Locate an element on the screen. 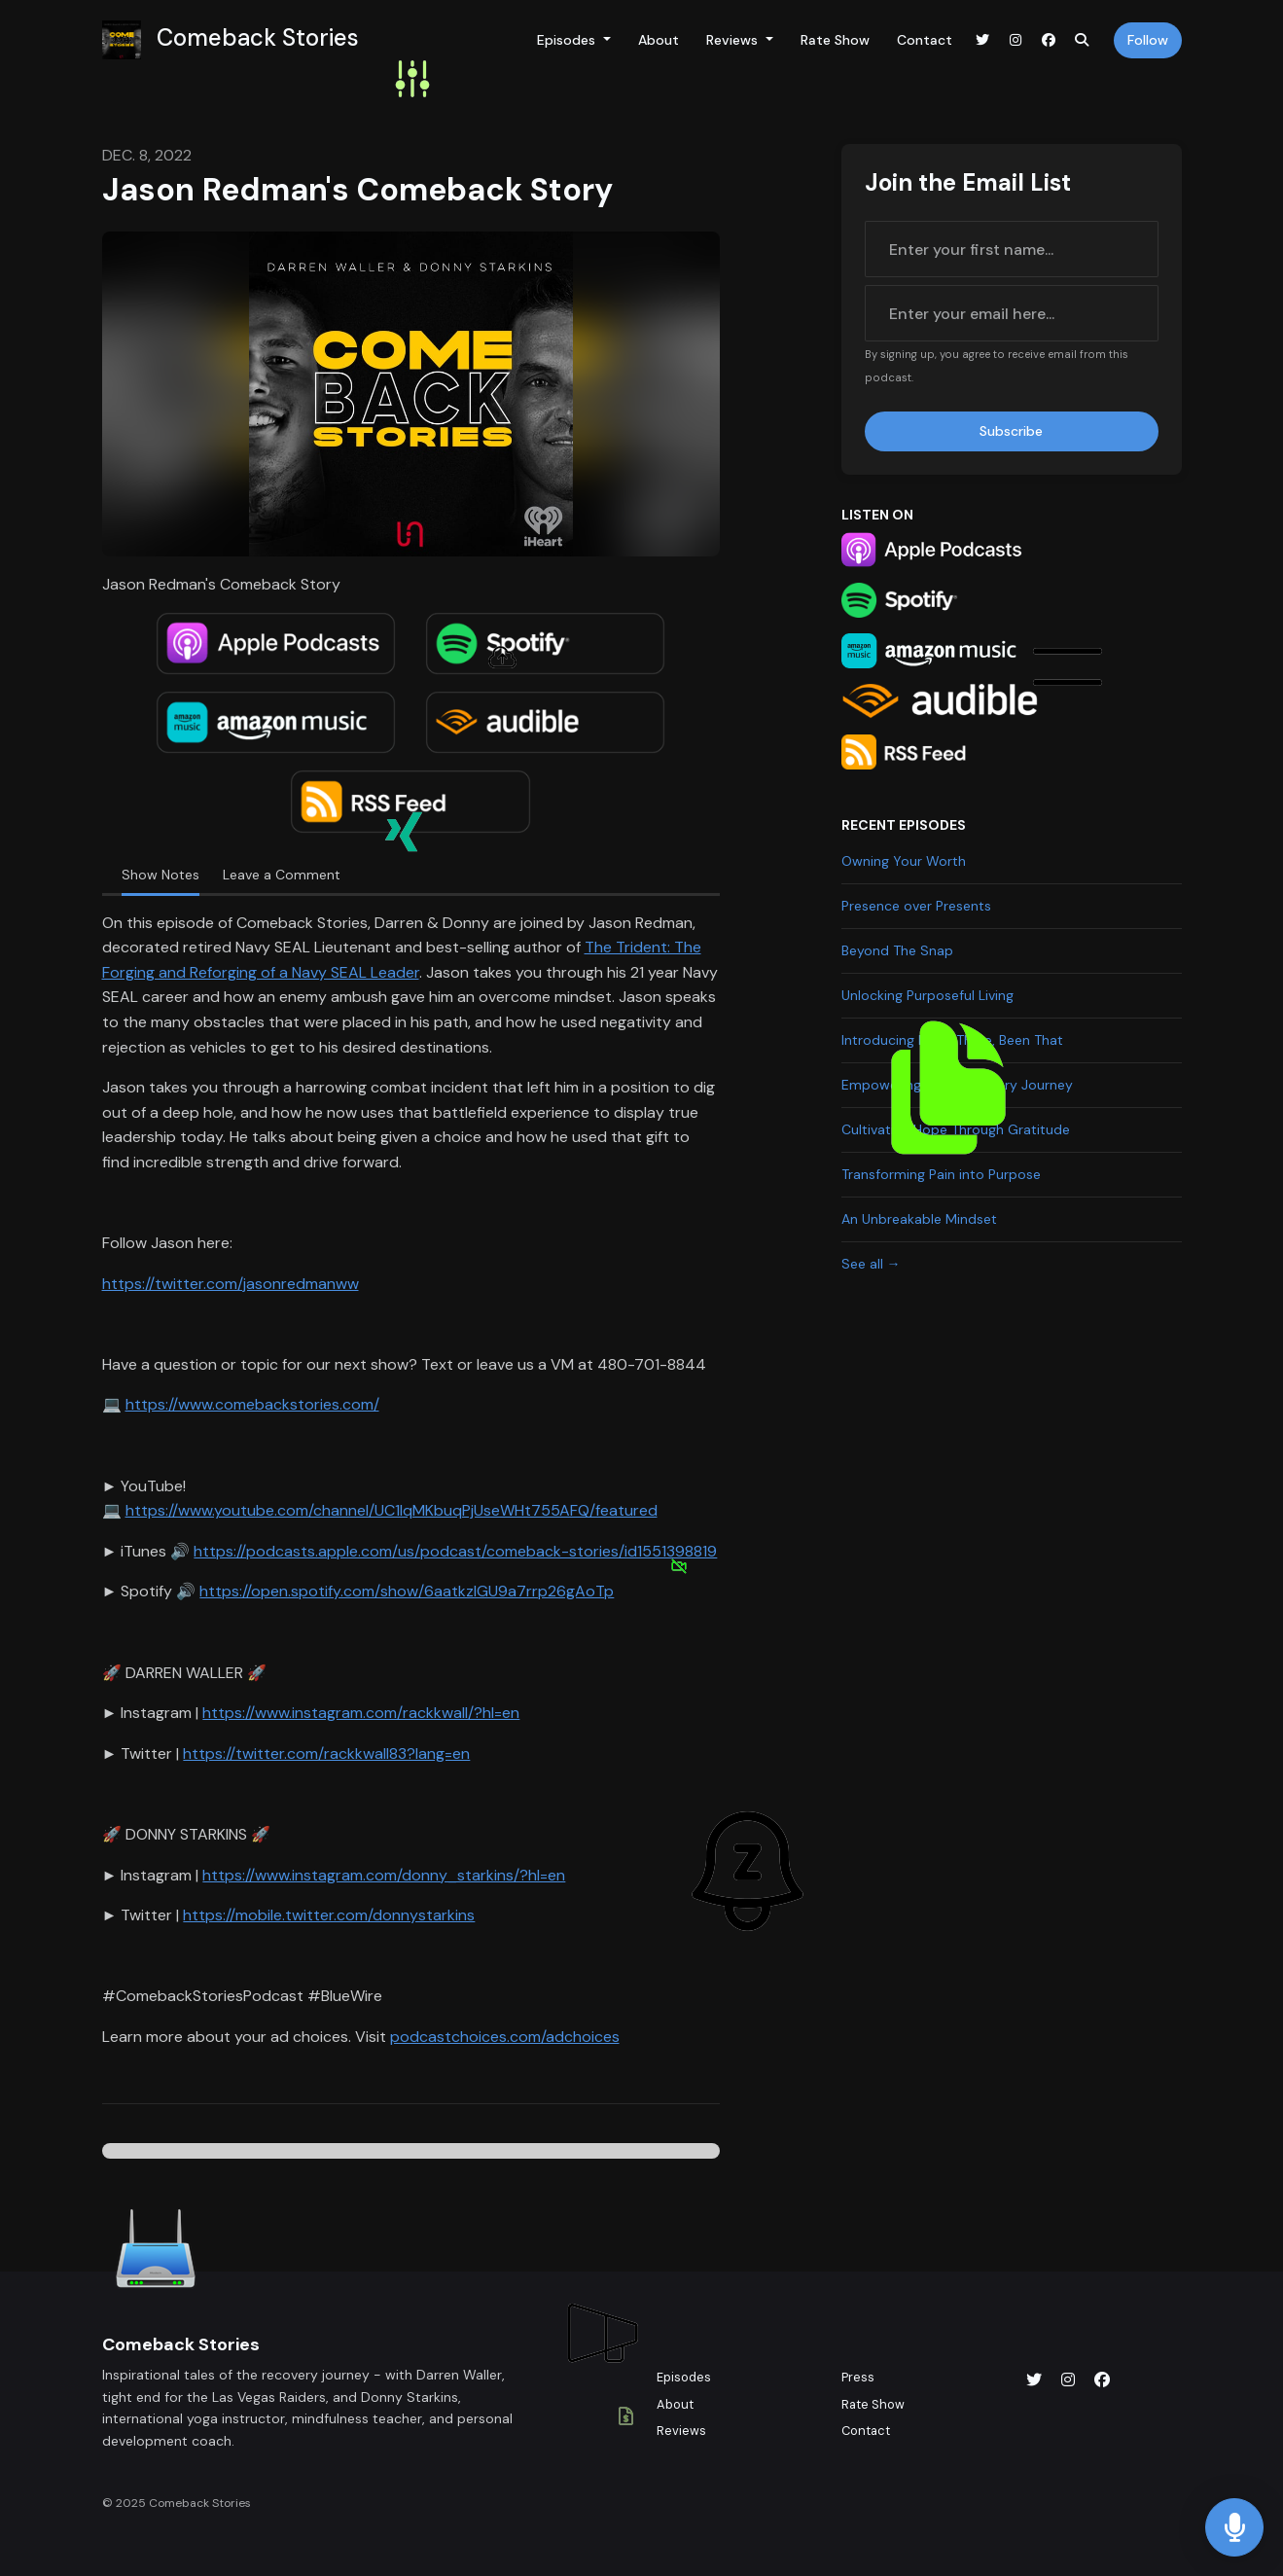 The image size is (1283, 2576). network modem or router device status is located at coordinates (156, 2248).